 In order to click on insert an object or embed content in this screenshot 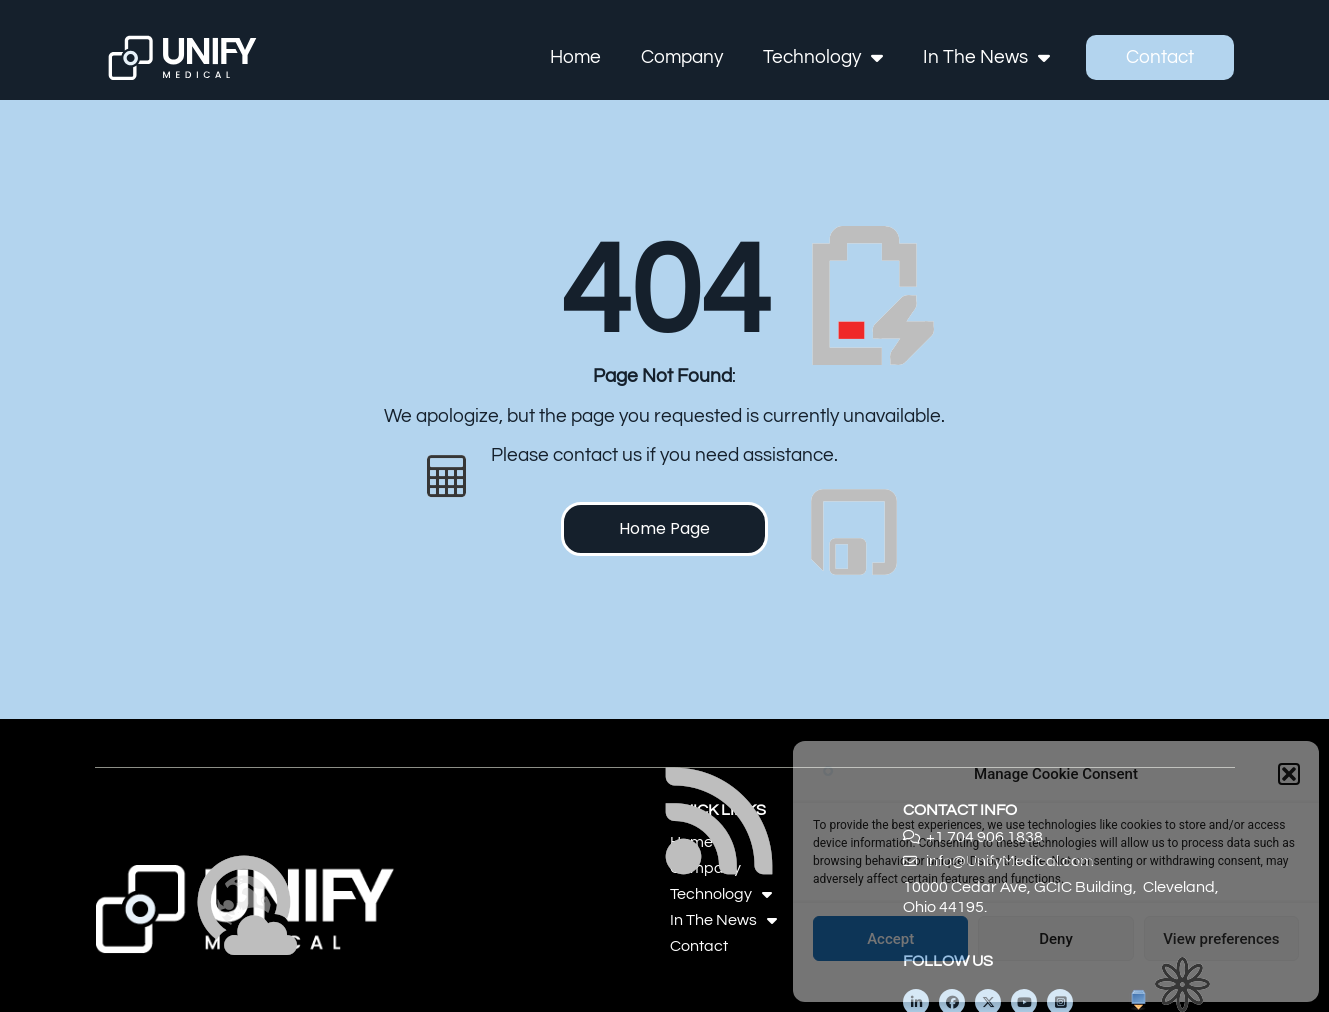, I will do `click(1138, 1000)`.